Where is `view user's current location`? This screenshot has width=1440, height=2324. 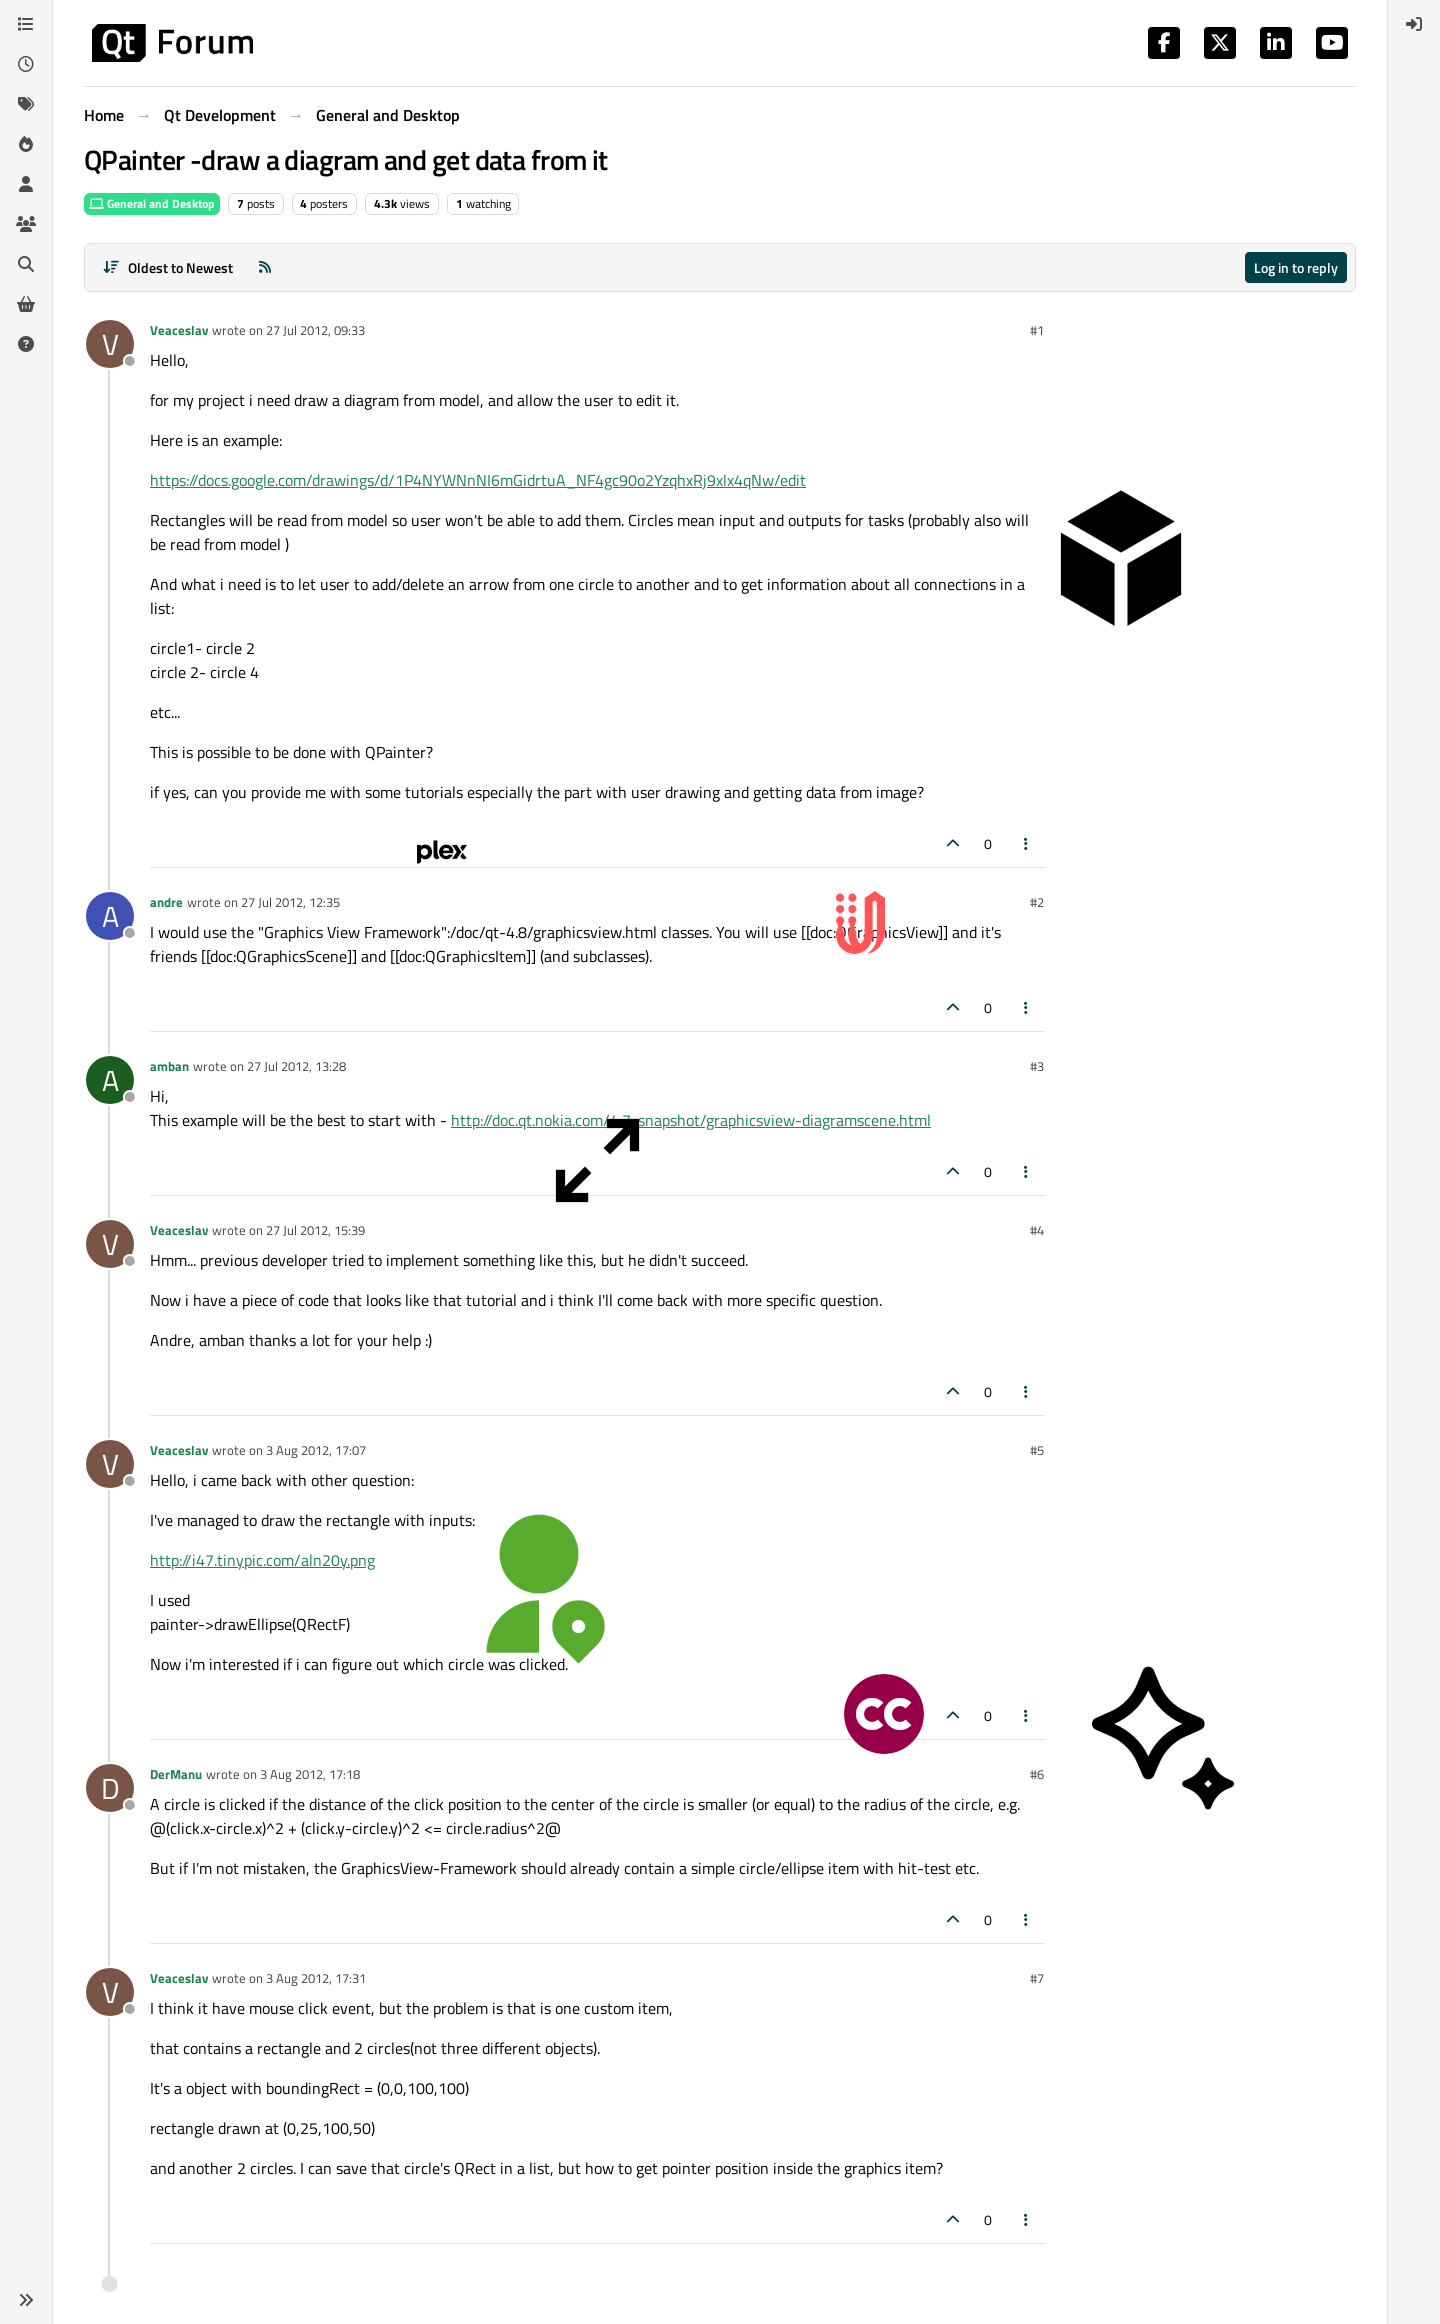 view user's current location is located at coordinates (539, 1587).